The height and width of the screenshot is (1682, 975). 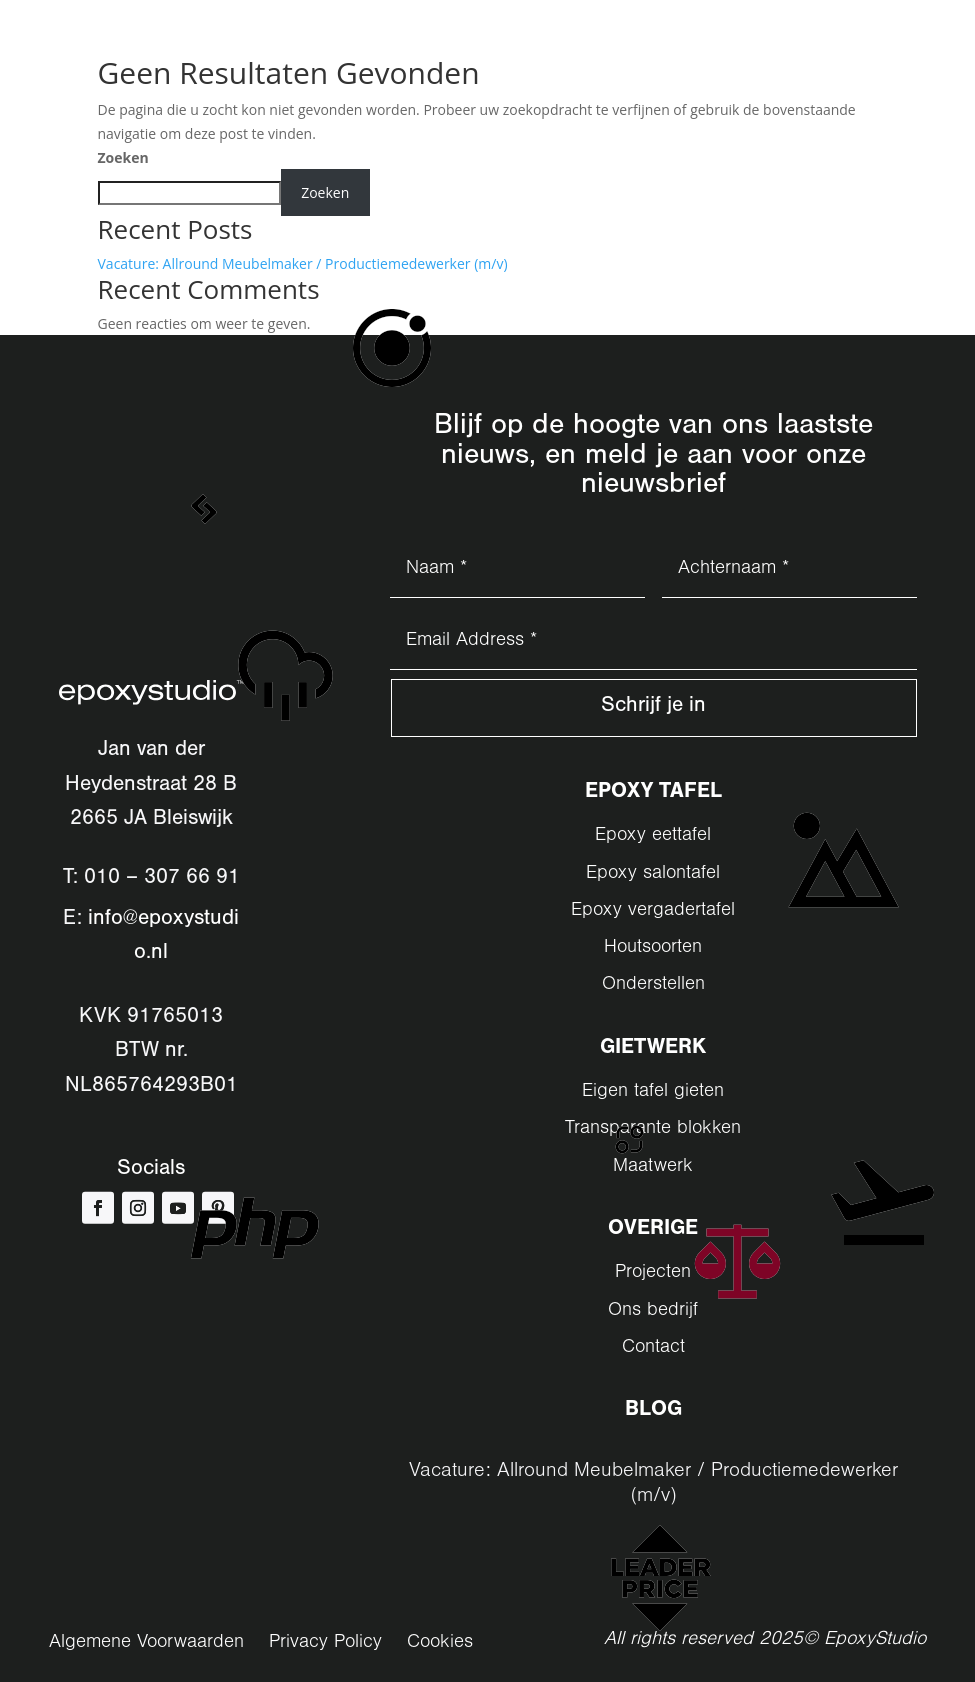 I want to click on visit sitepoint website or resources, so click(x=204, y=509).